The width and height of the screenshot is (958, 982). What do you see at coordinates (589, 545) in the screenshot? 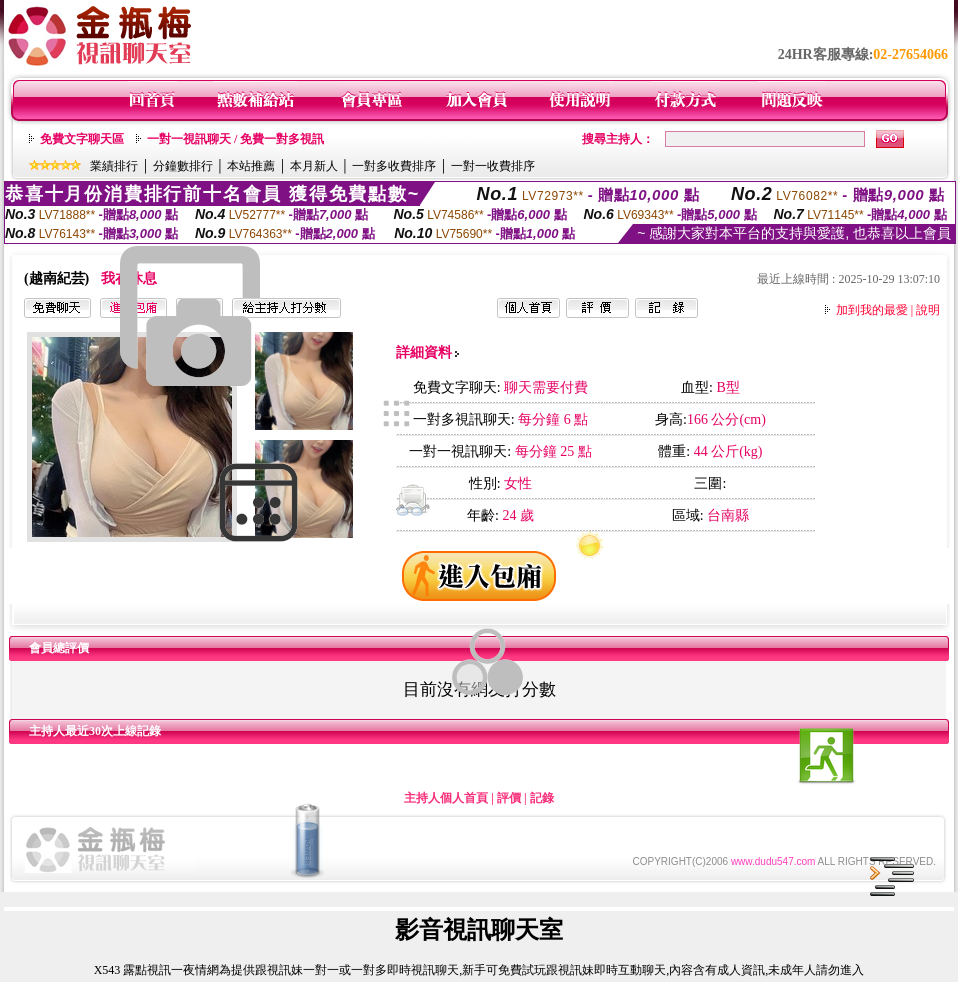
I see `indicates clear, sunny weather conditions` at bounding box center [589, 545].